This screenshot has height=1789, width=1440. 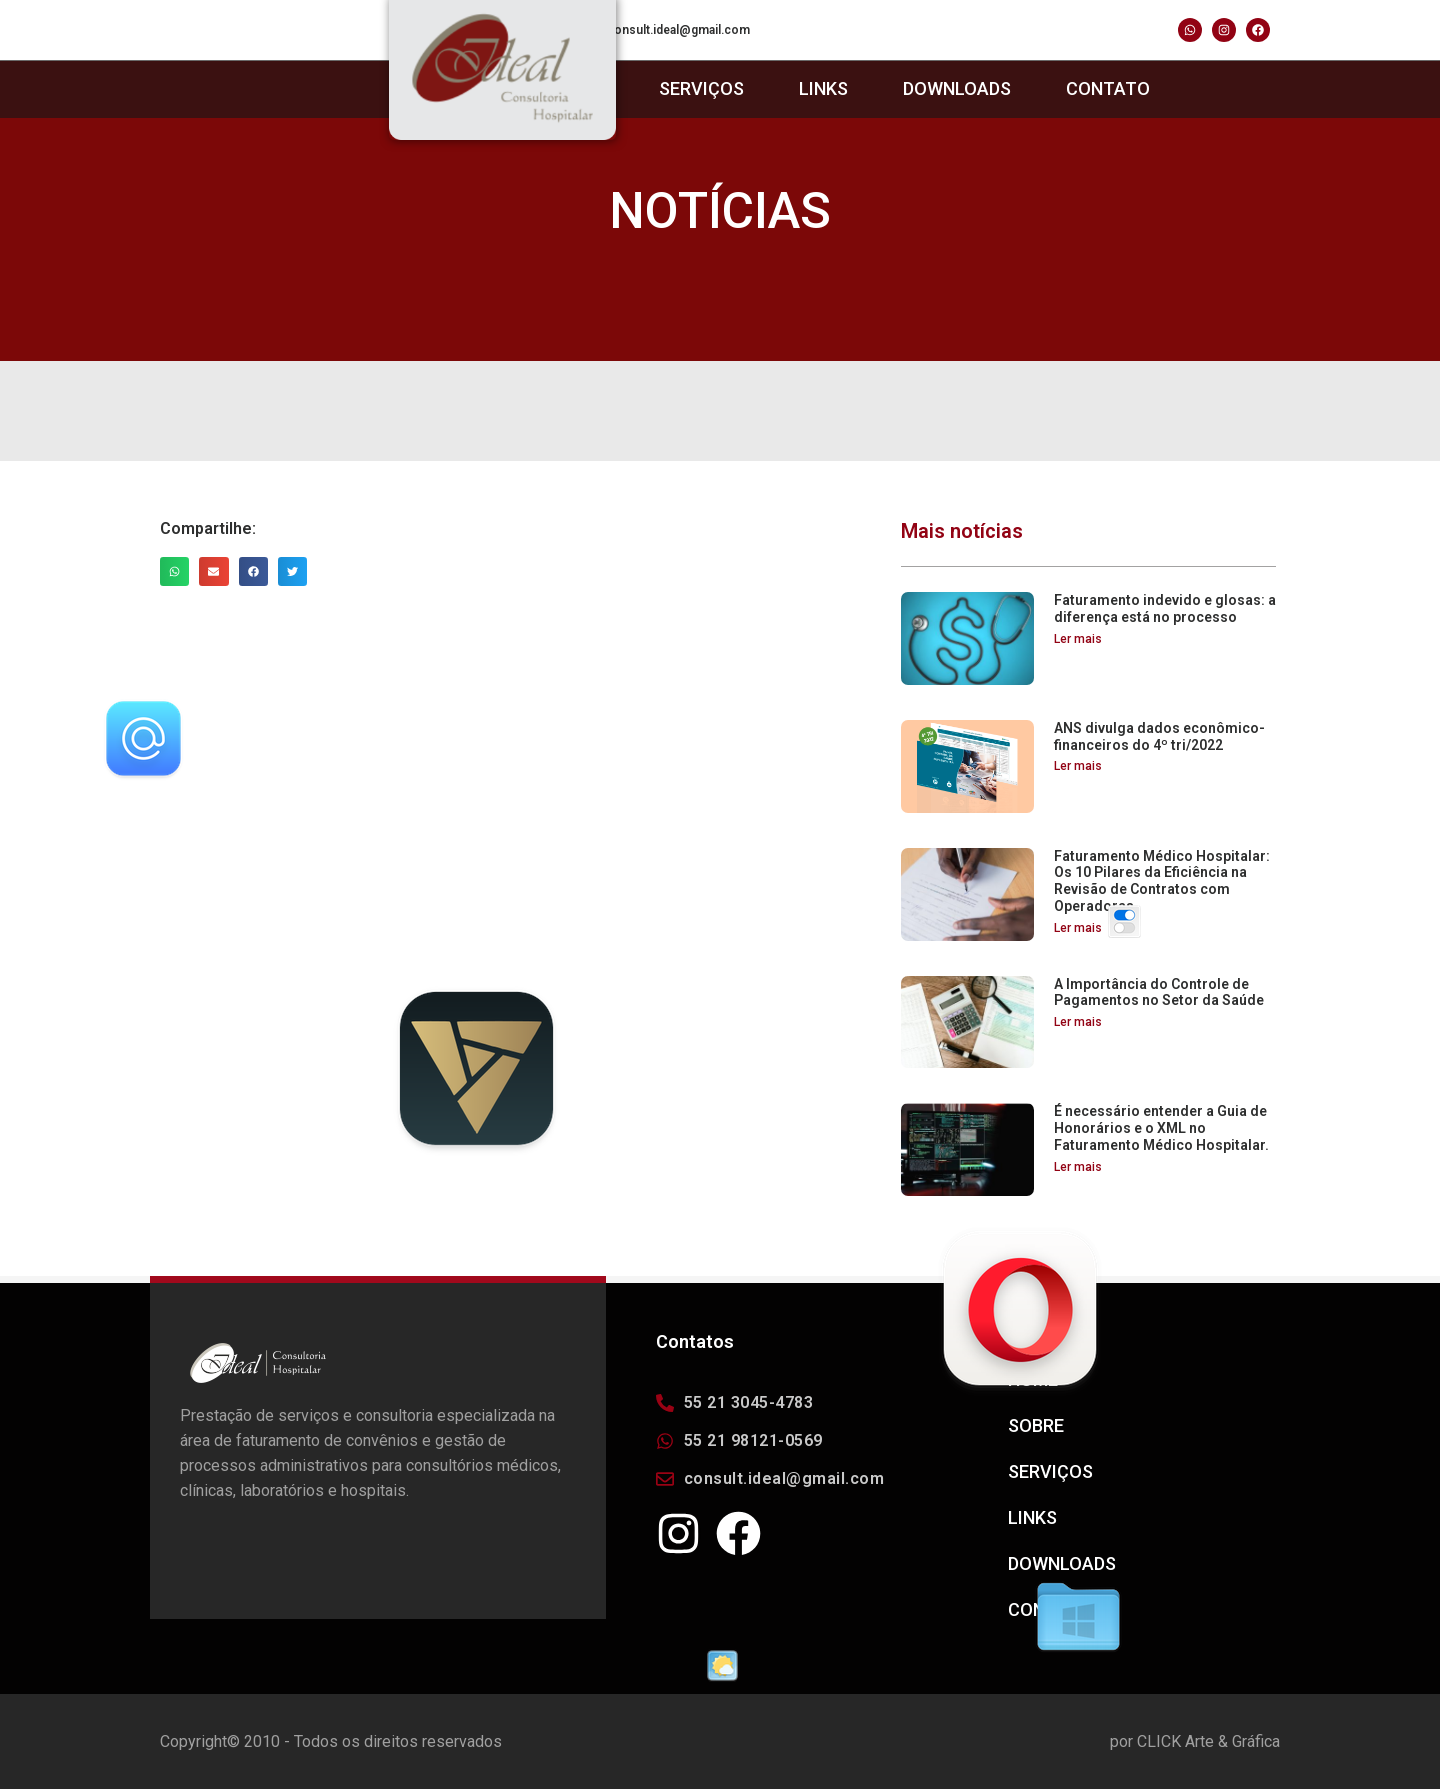 What do you see at coordinates (1078, 1616) in the screenshot?
I see `open wine file manager for windows applications` at bounding box center [1078, 1616].